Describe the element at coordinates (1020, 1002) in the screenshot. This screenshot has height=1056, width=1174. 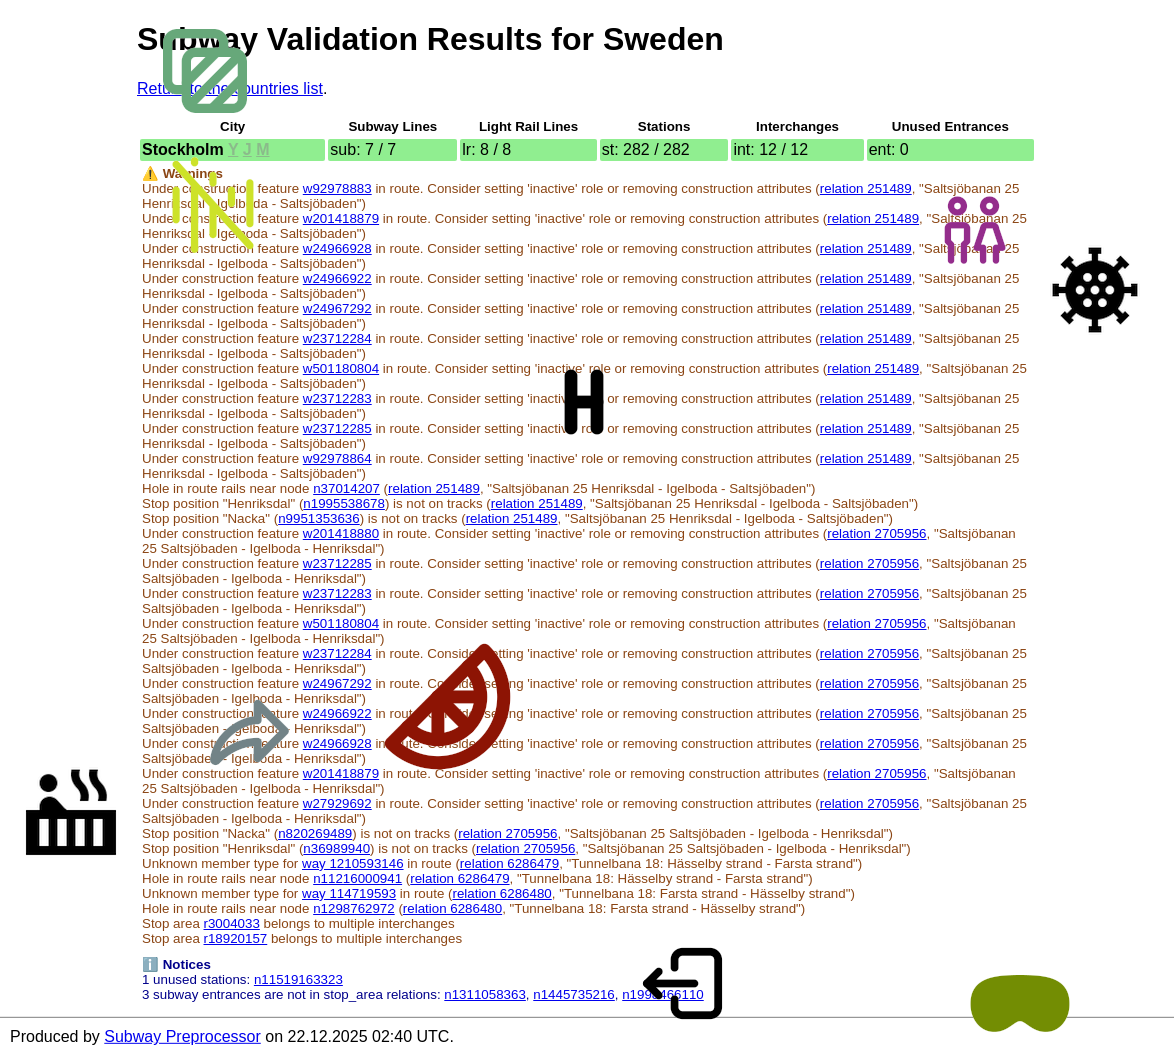
I see `access apple vision pro settings` at that location.